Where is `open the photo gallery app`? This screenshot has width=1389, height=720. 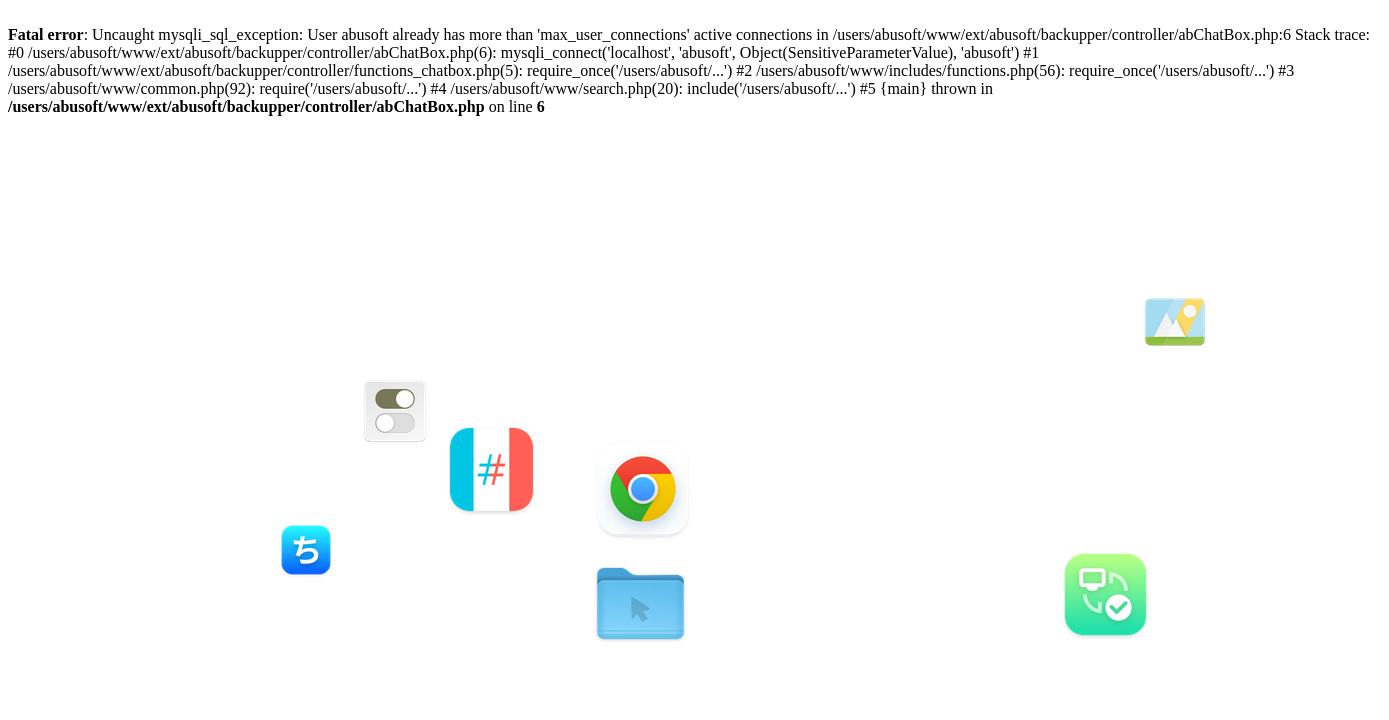
open the photo gallery app is located at coordinates (1175, 322).